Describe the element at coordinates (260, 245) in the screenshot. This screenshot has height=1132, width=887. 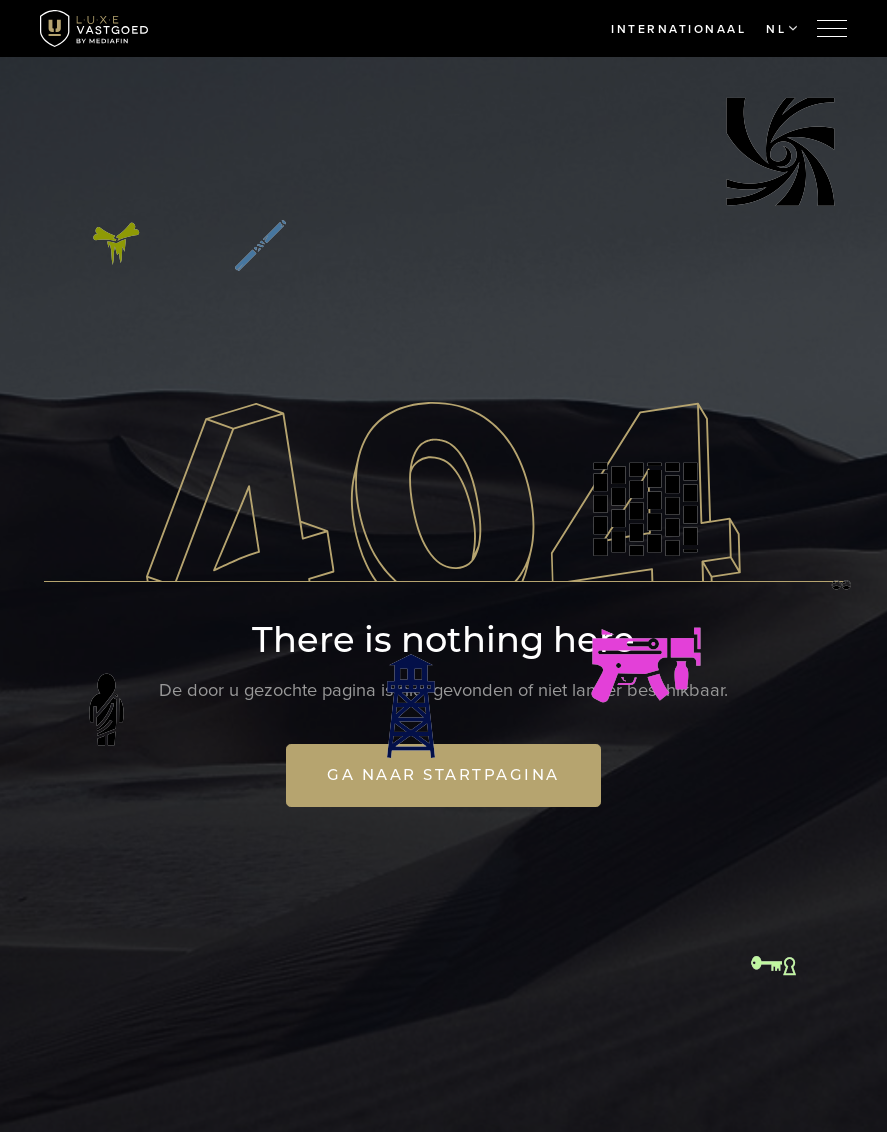
I see `select bo staff as your weapon` at that location.